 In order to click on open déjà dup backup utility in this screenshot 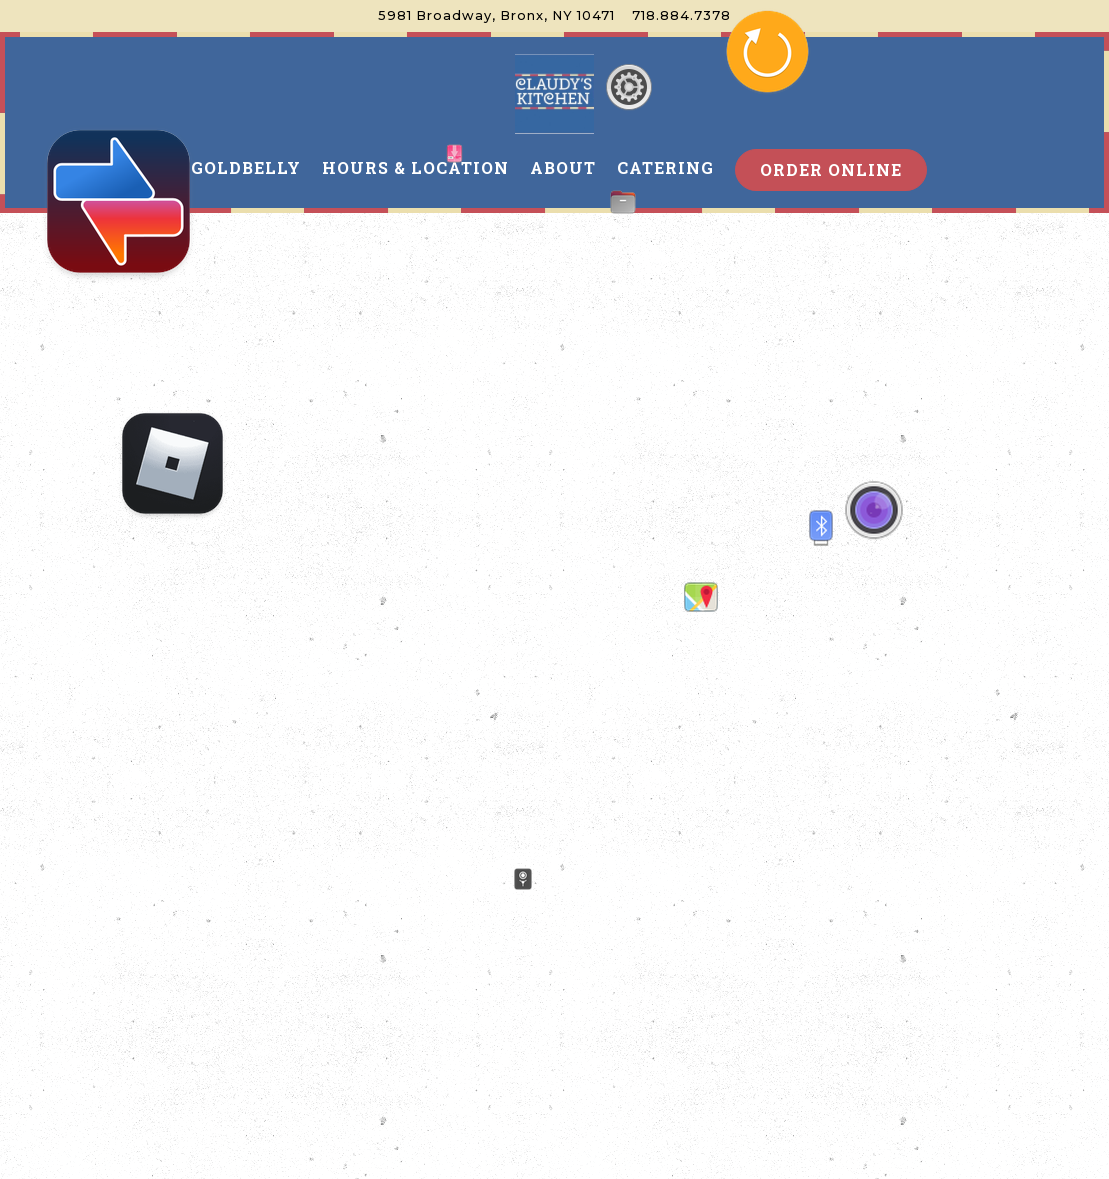, I will do `click(523, 879)`.